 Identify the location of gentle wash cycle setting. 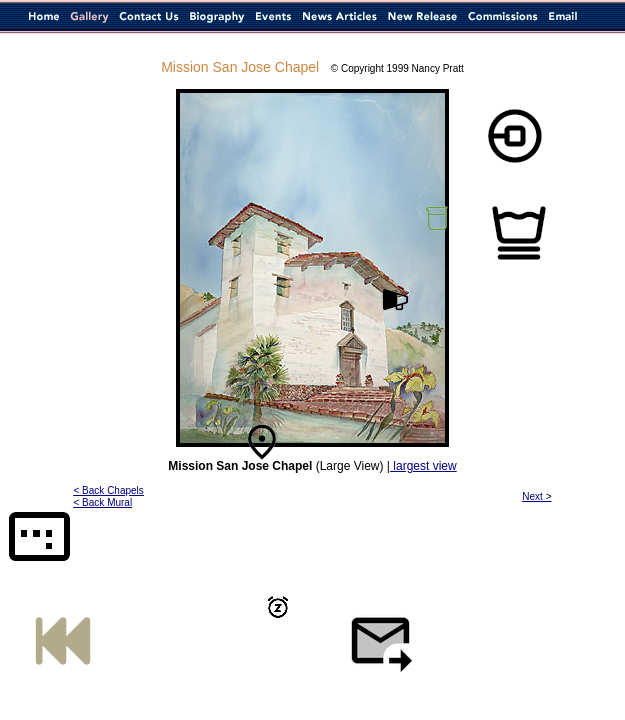
(519, 233).